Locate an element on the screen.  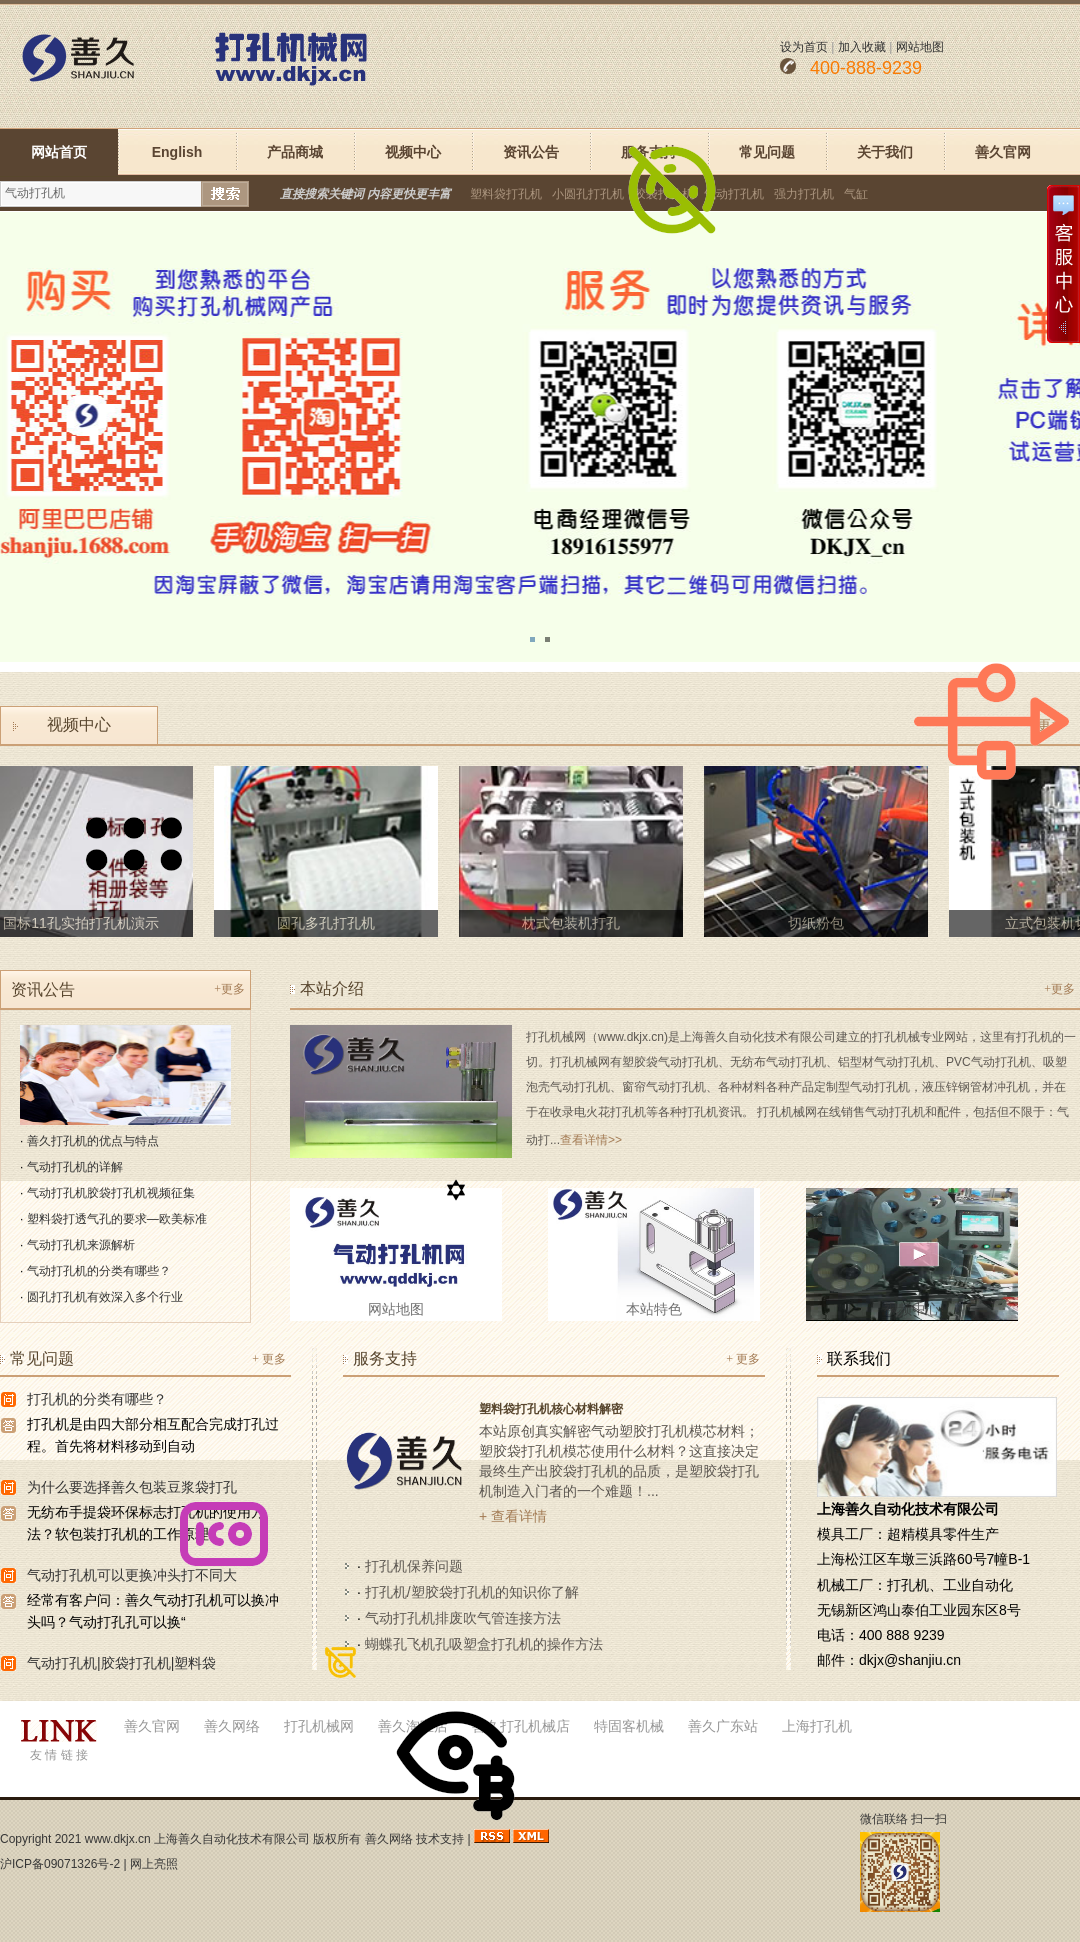
set or manage website favicon is located at coordinates (224, 1534).